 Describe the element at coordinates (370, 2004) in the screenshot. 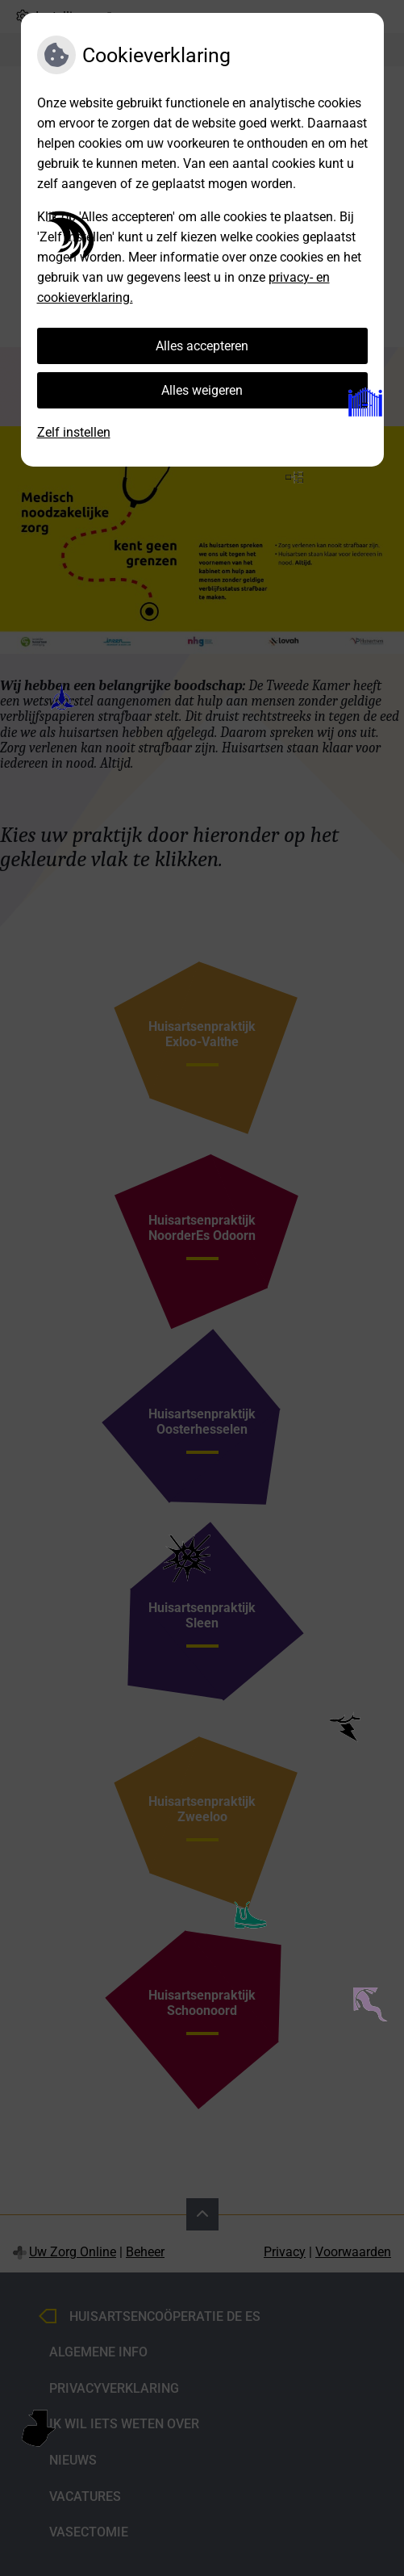

I see `reptile or lizard-themed game element` at that location.